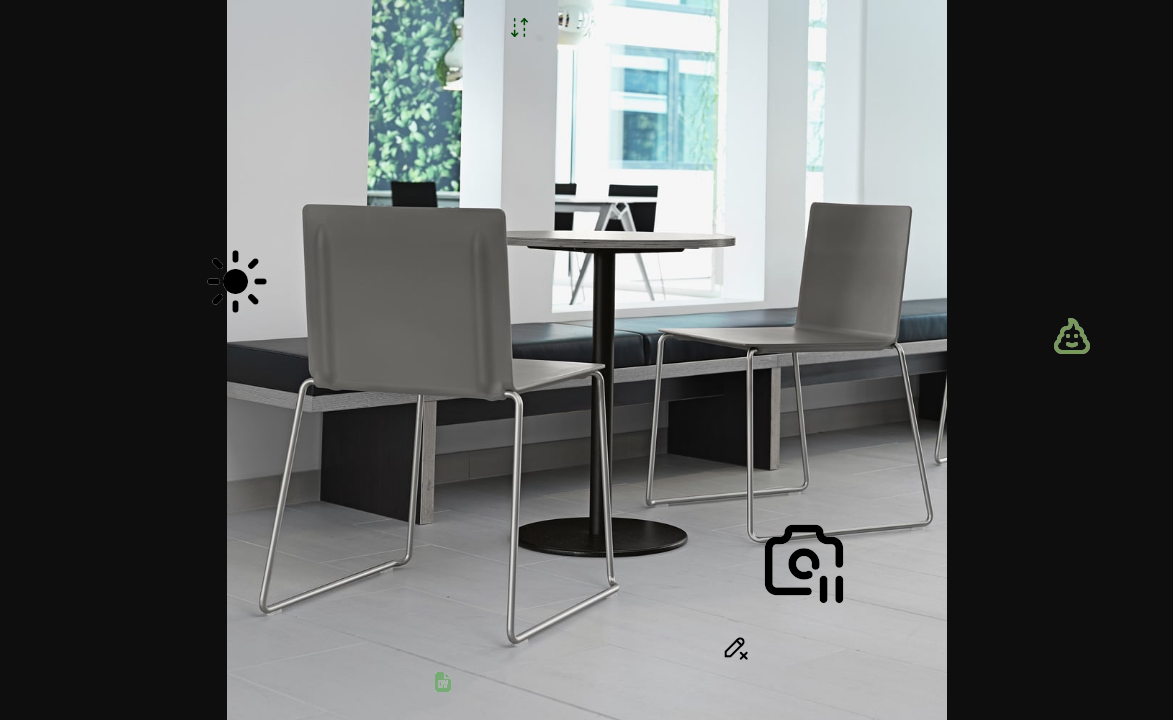 The width and height of the screenshot is (1173, 720). I want to click on increase screen brightness, so click(235, 281).